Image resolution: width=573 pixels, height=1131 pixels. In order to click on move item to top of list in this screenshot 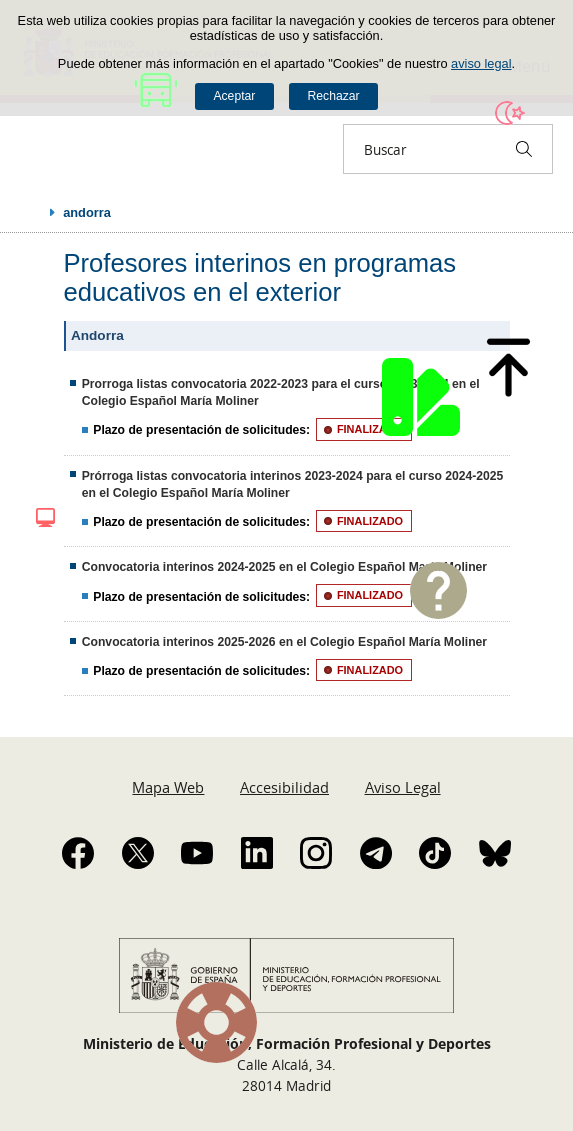, I will do `click(508, 366)`.